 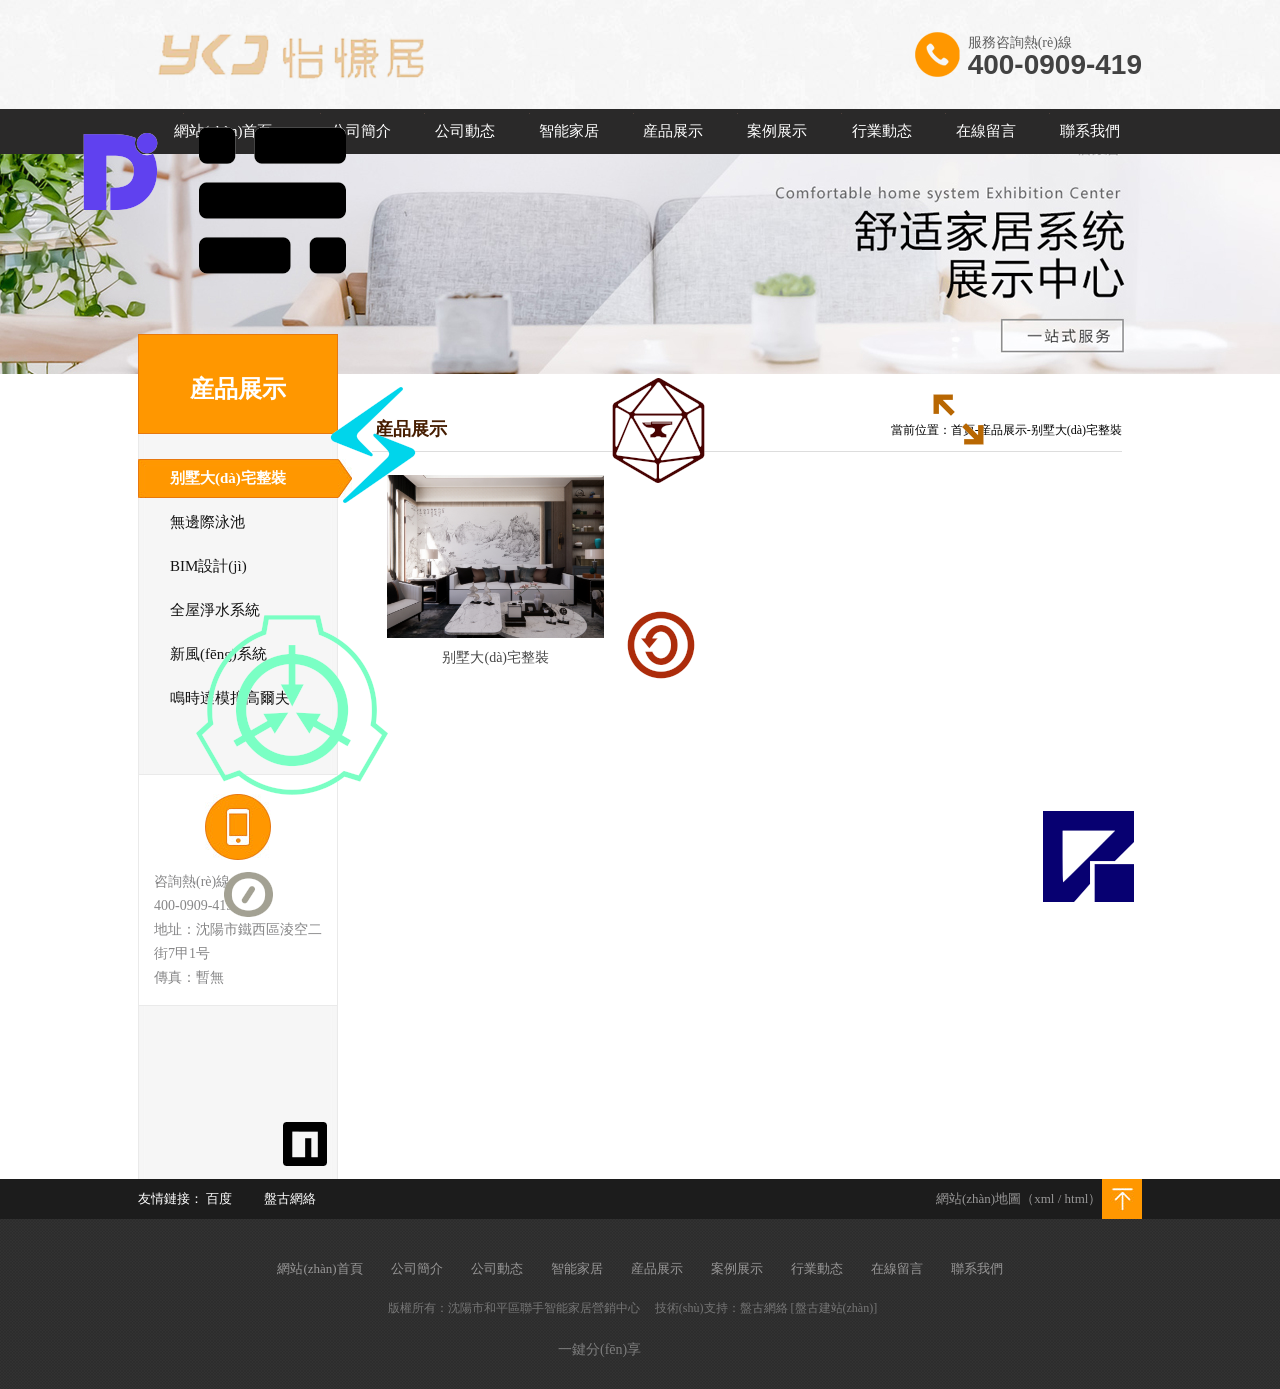 I want to click on automattic company logo, so click(x=248, y=894).